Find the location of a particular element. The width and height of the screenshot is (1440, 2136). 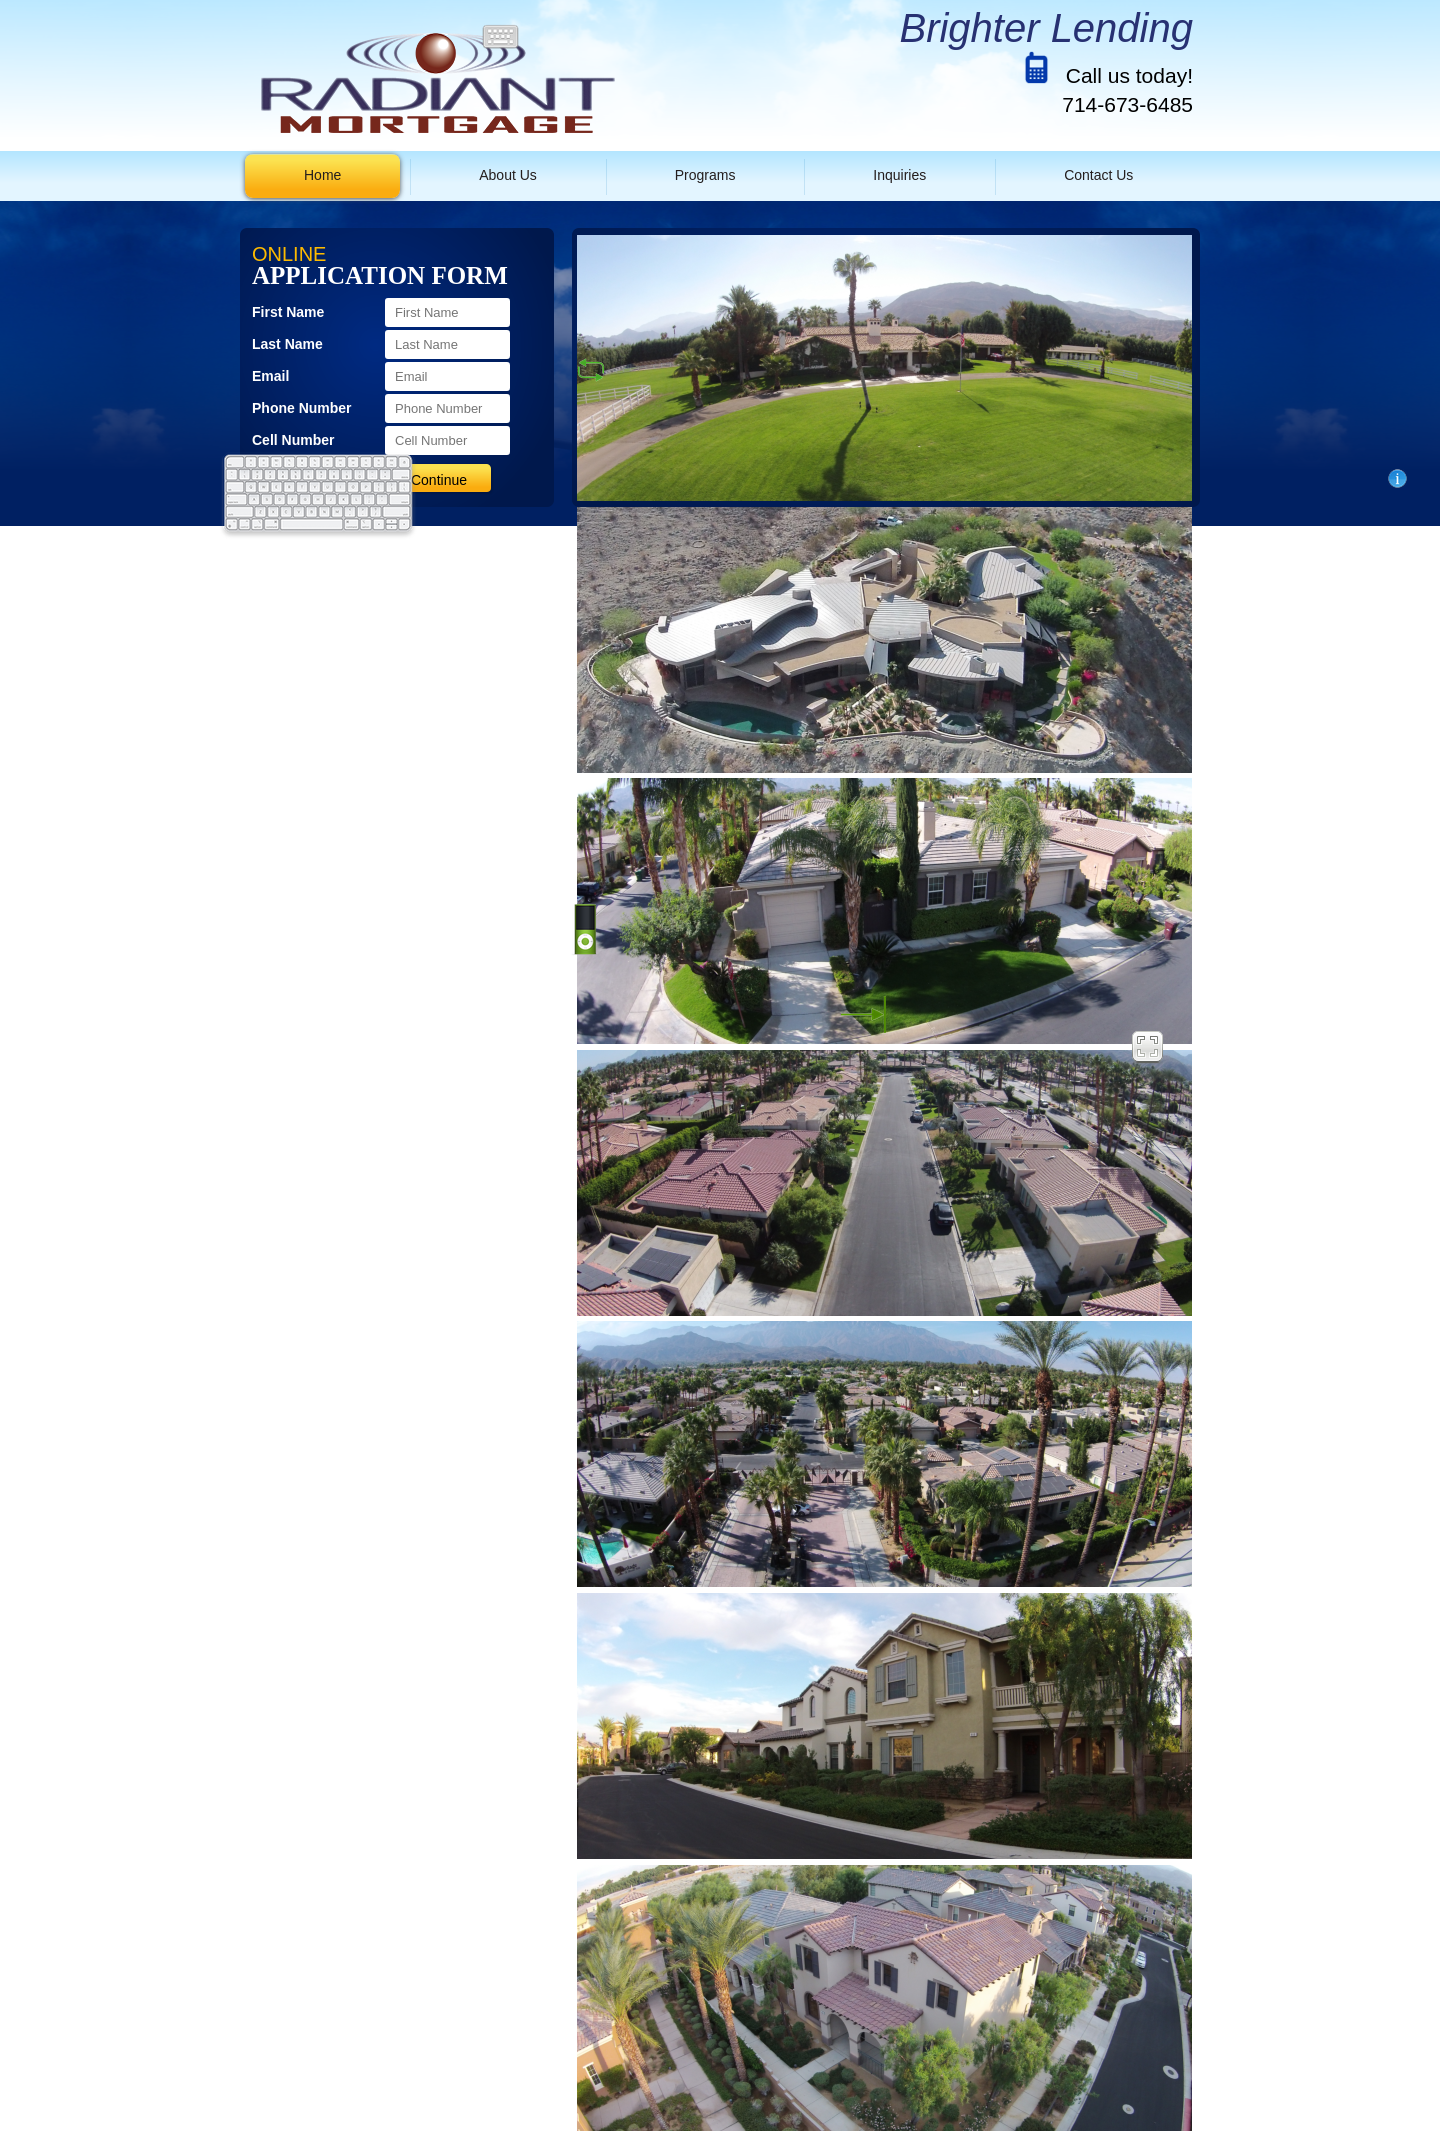

fit content to window is located at coordinates (1147, 1045).